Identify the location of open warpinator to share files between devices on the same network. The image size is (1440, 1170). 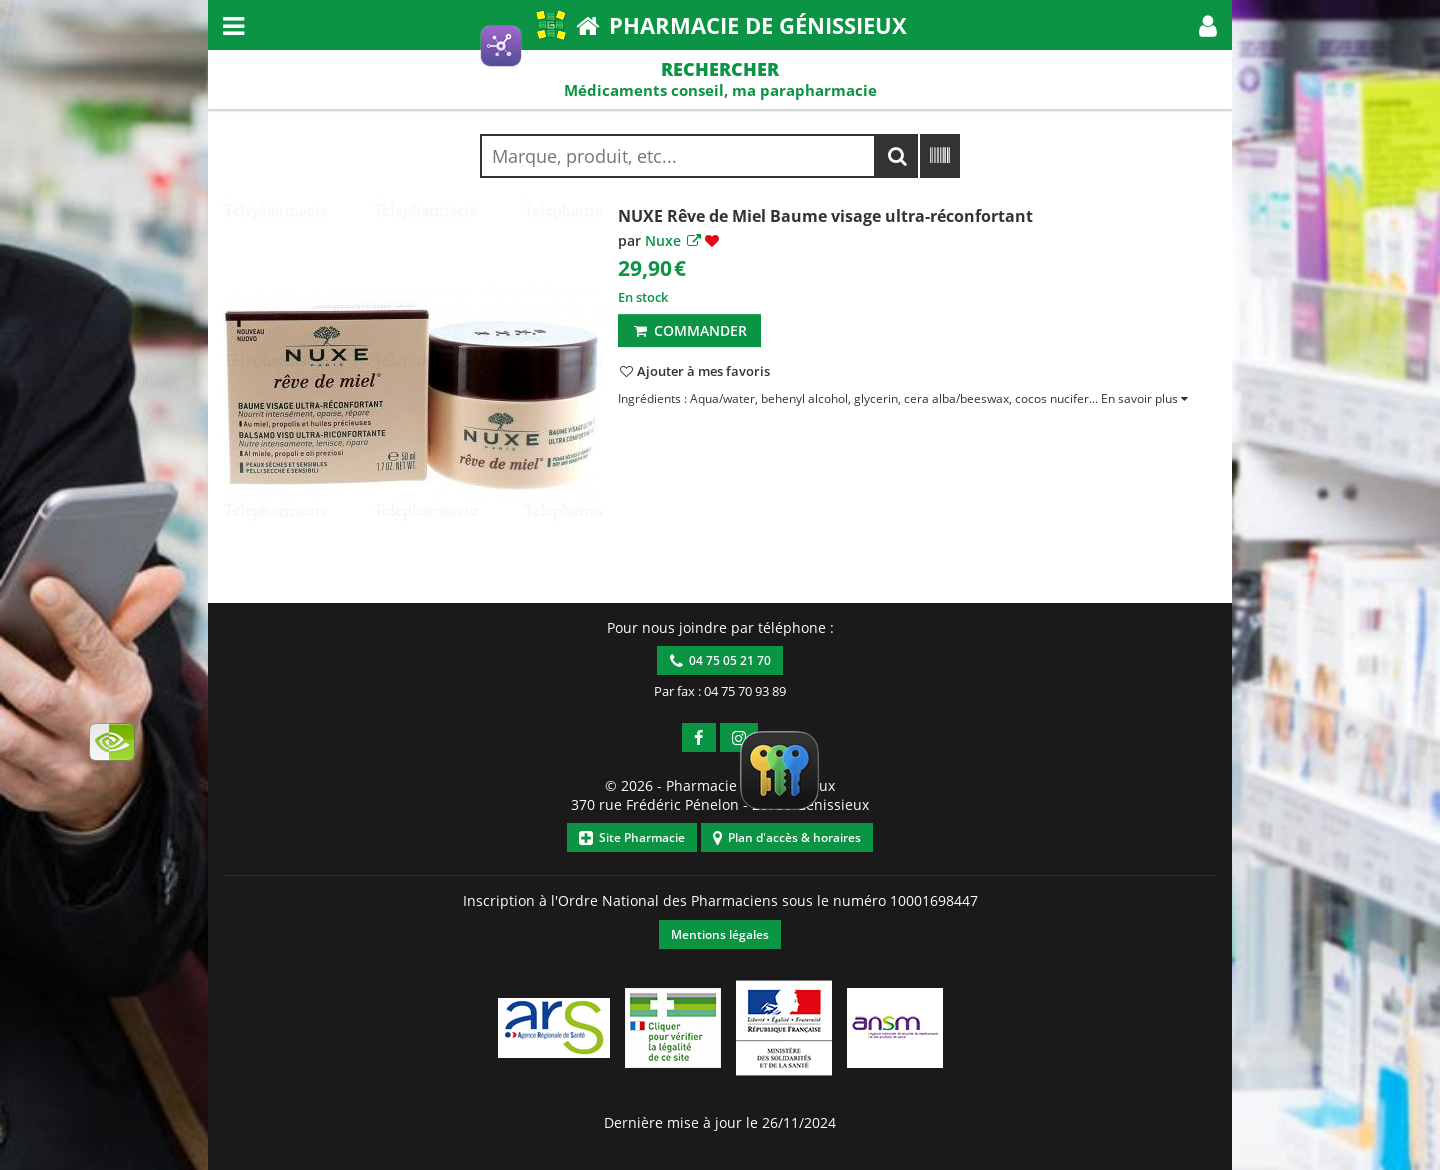
(501, 46).